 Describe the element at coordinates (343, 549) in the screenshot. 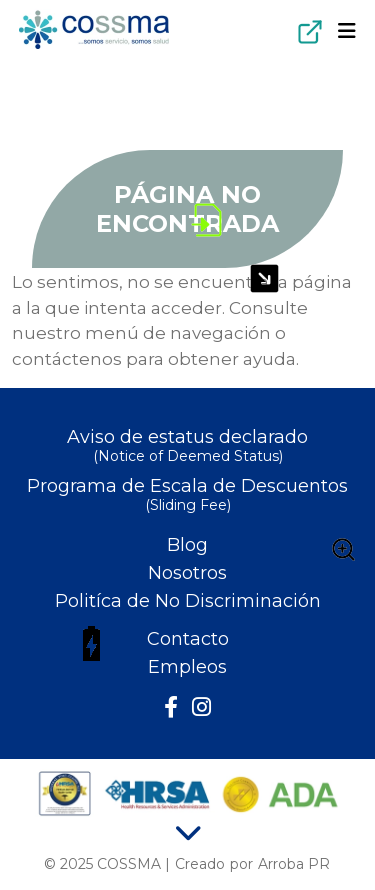

I see `zoom in on content or image` at that location.